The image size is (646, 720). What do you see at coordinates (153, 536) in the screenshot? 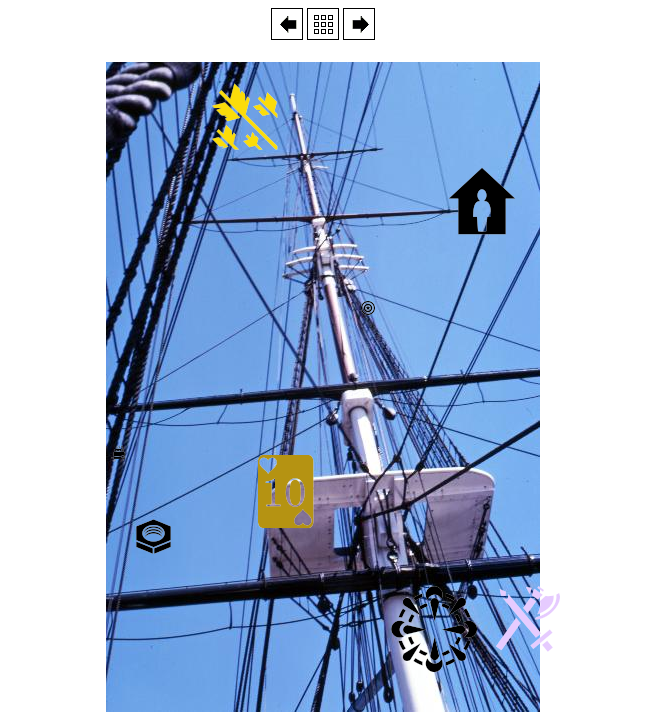
I see `access hardware or mechanical settings` at bounding box center [153, 536].